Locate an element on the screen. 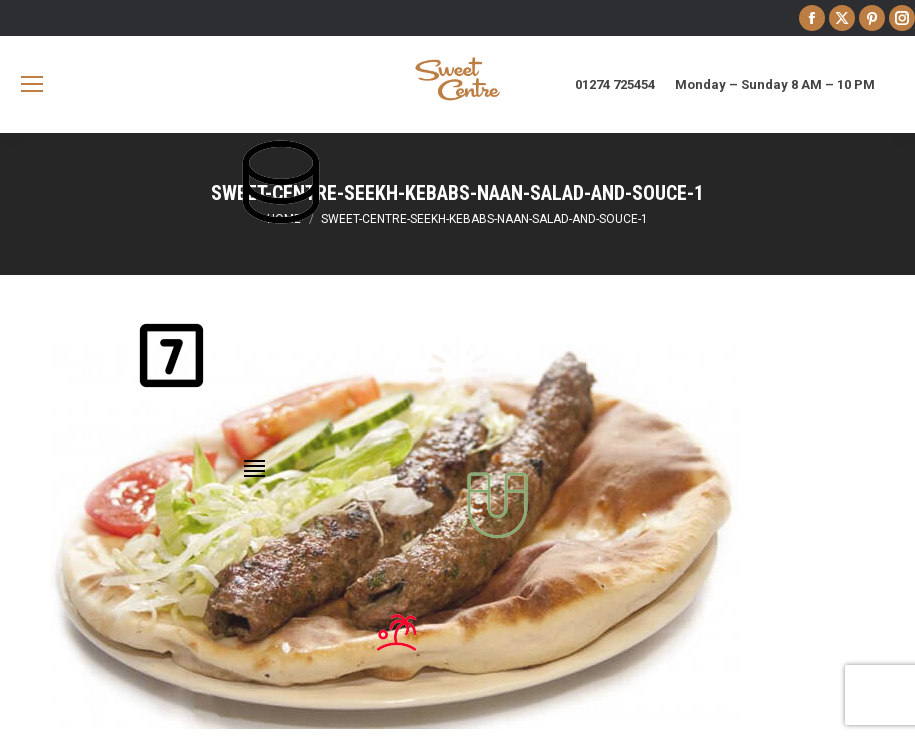  select or input the number seven is located at coordinates (171, 355).